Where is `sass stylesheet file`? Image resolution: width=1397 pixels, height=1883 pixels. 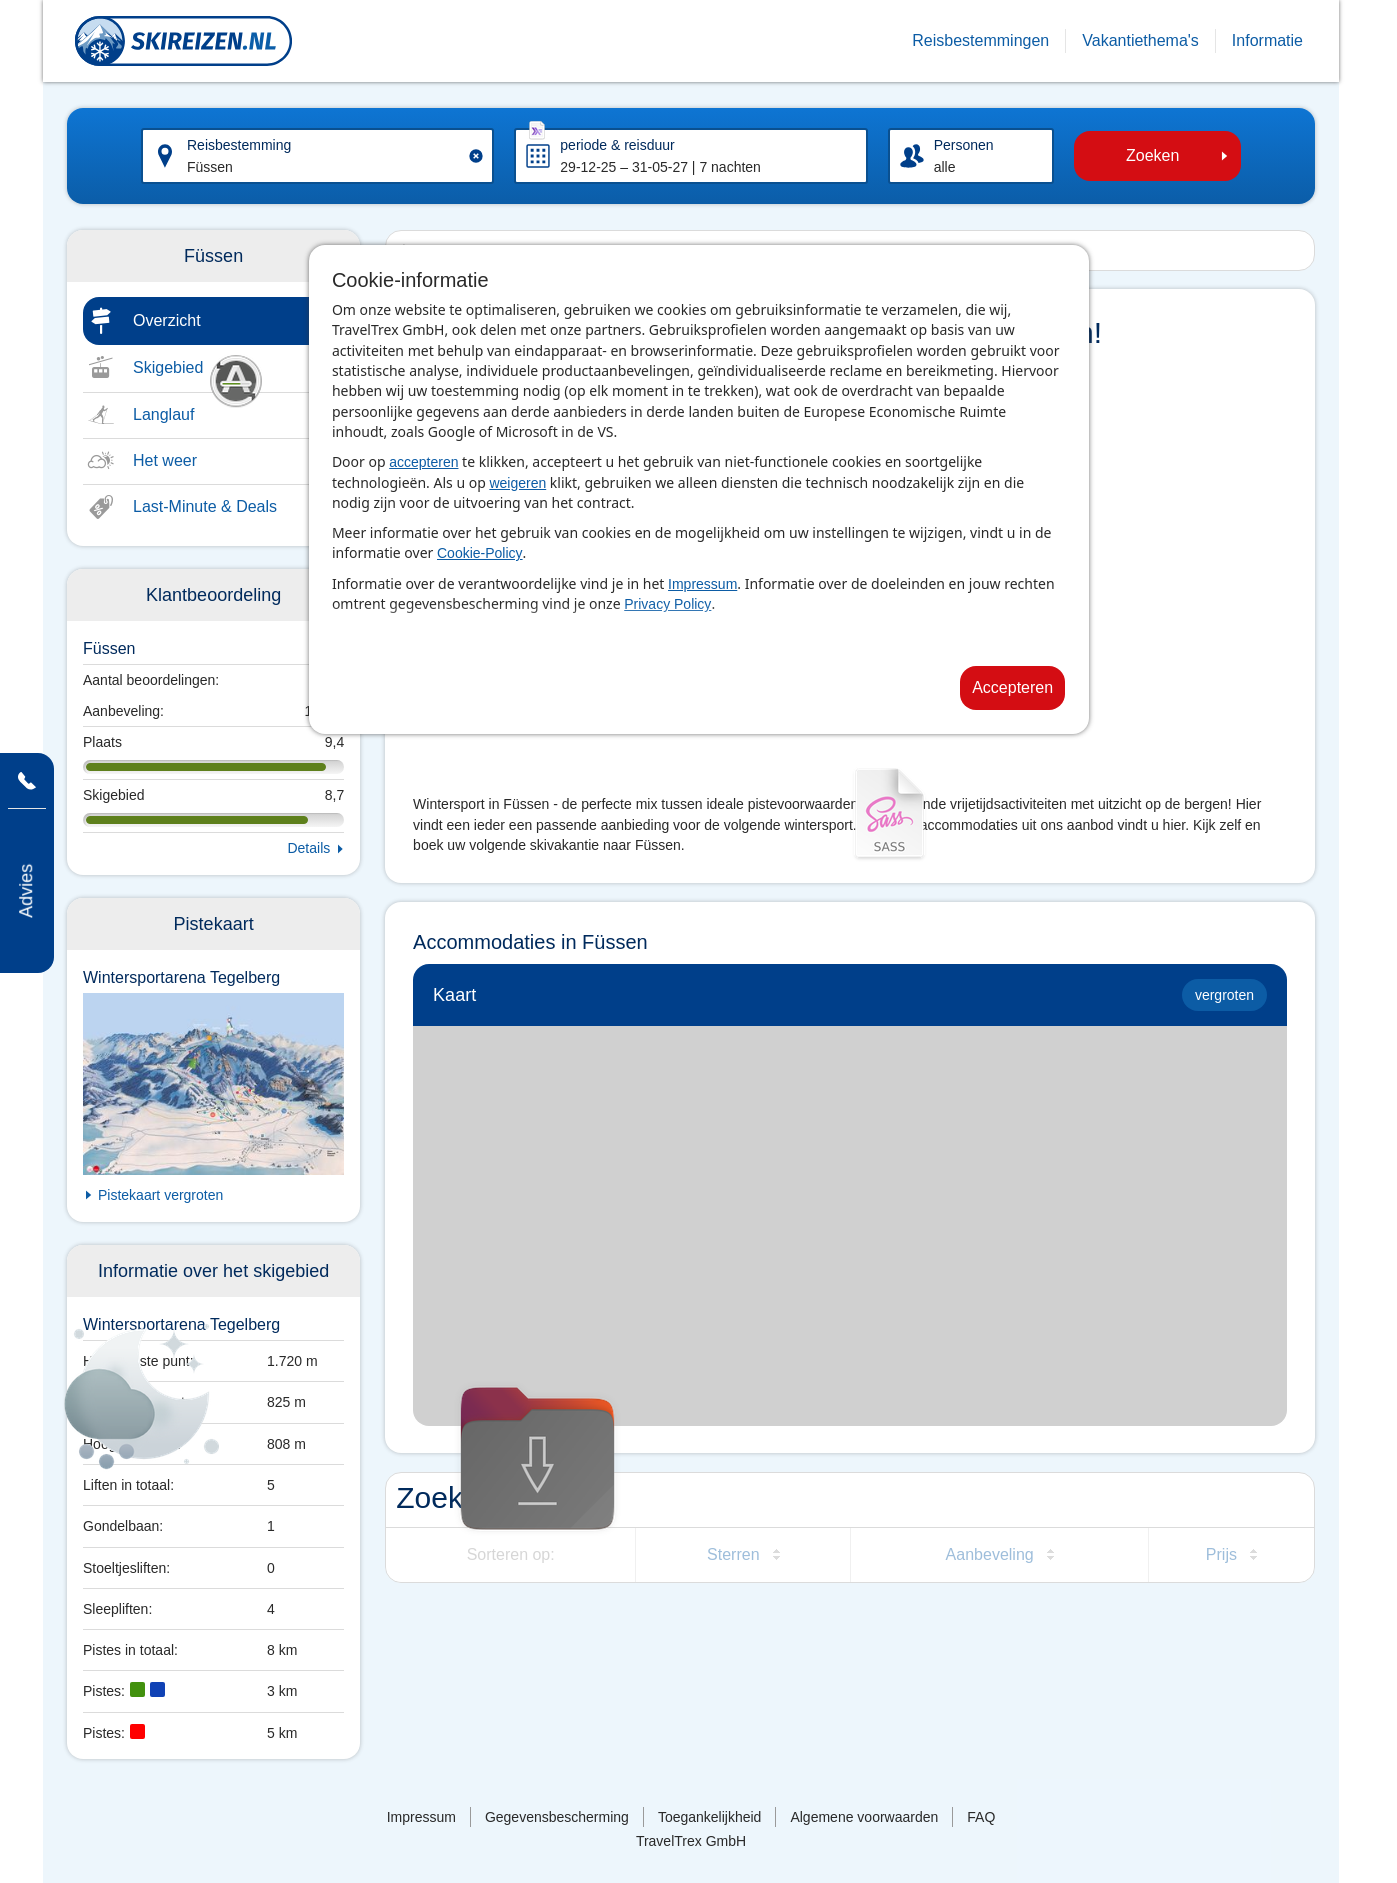 sass stylesheet file is located at coordinates (889, 814).